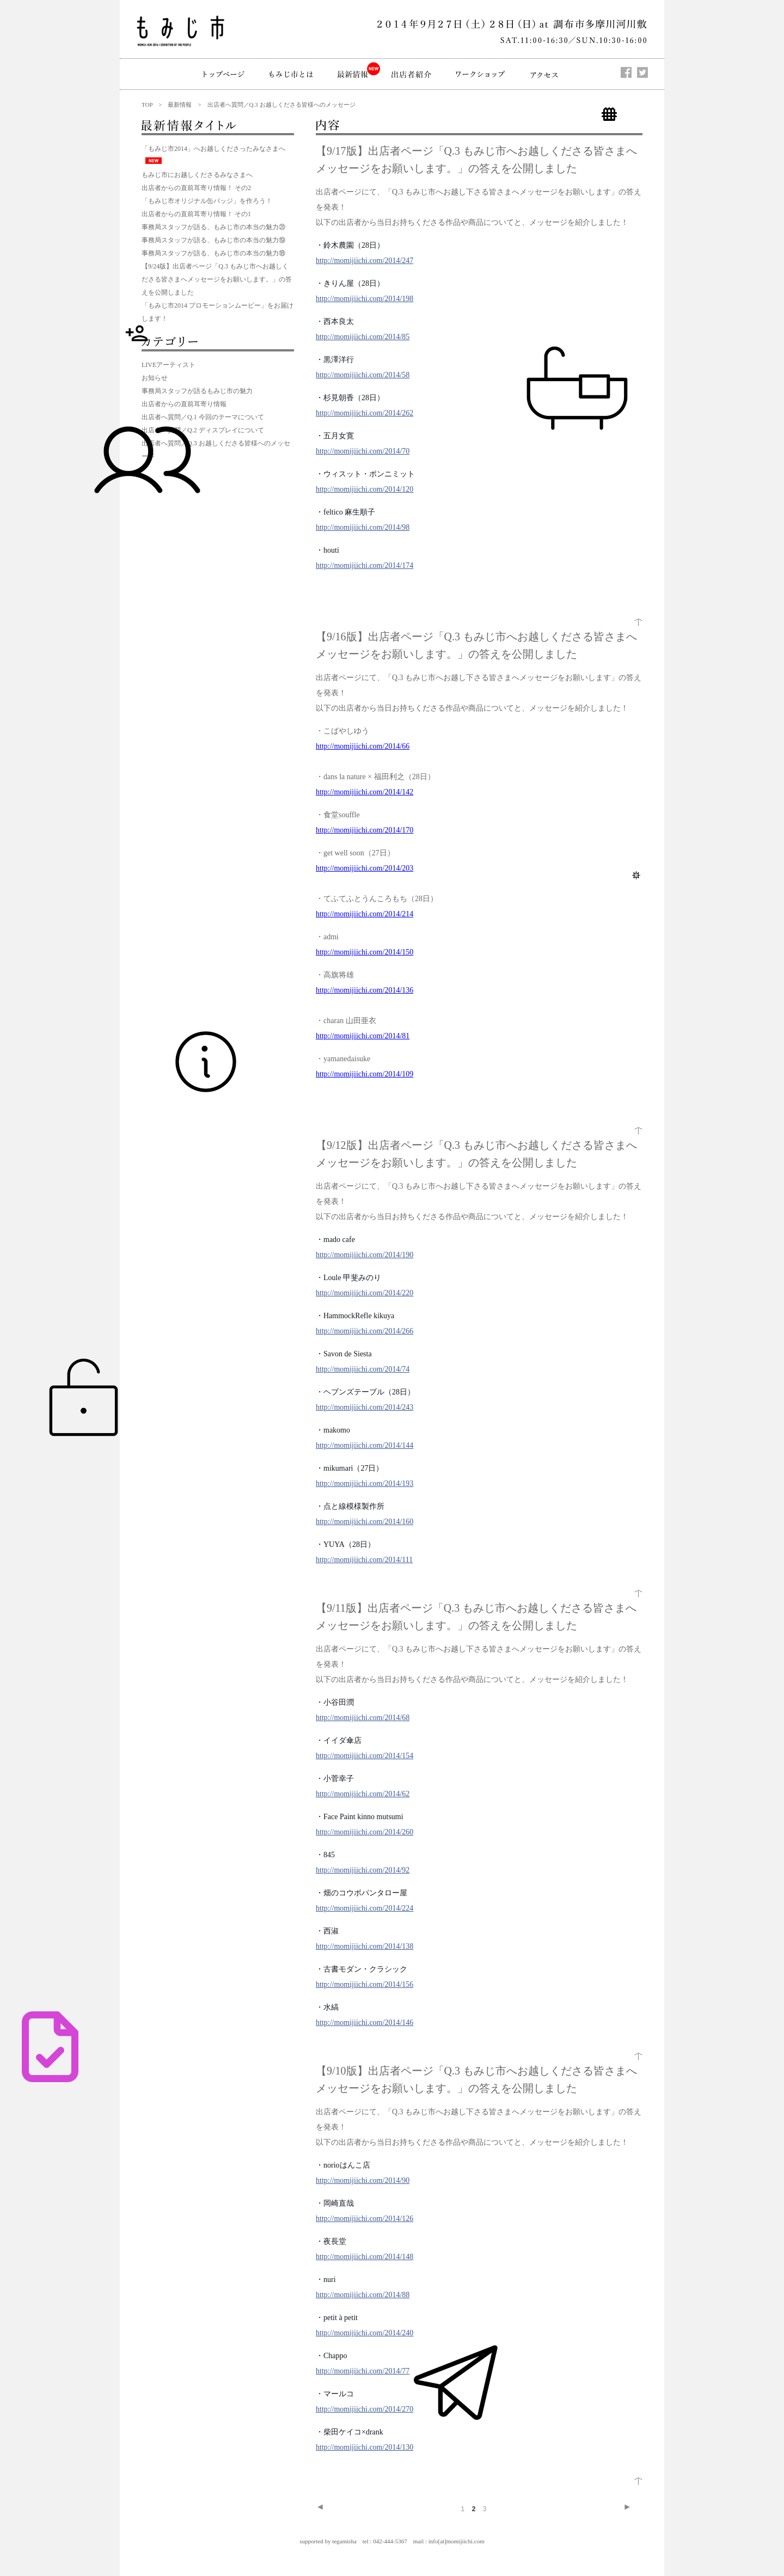  What do you see at coordinates (636, 875) in the screenshot?
I see `view covid-19 related information` at bounding box center [636, 875].